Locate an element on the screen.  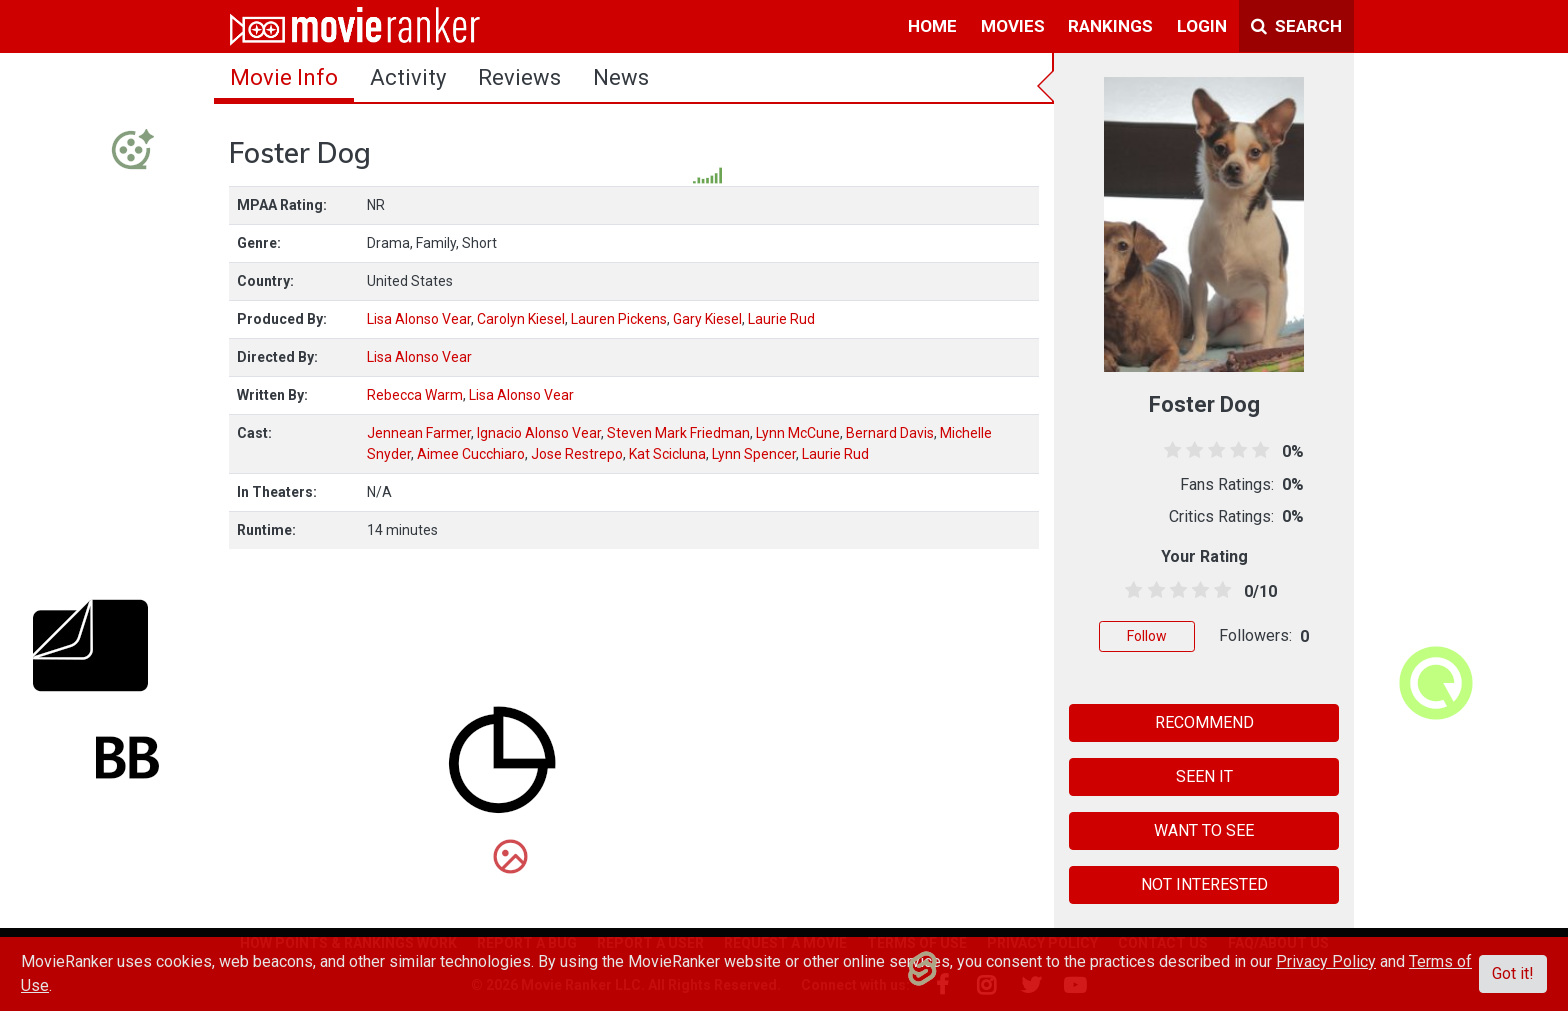
access AI-powered video editing tools is located at coordinates (131, 150).